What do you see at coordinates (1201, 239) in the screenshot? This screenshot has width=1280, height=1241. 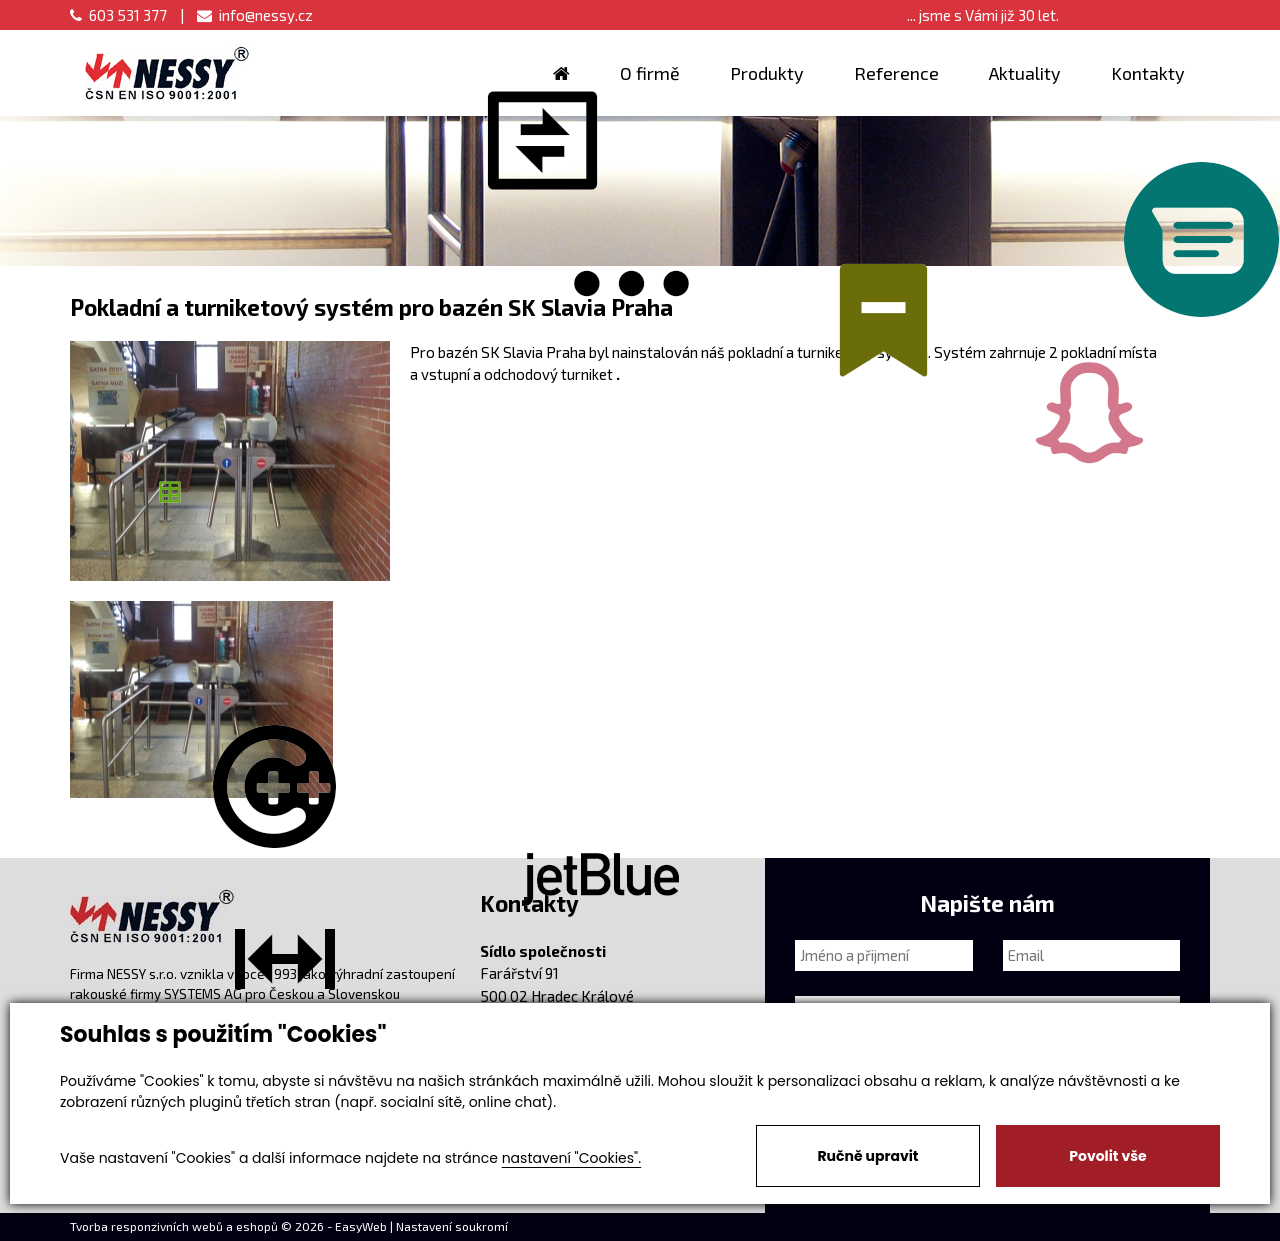 I see `open Google Messages app` at bounding box center [1201, 239].